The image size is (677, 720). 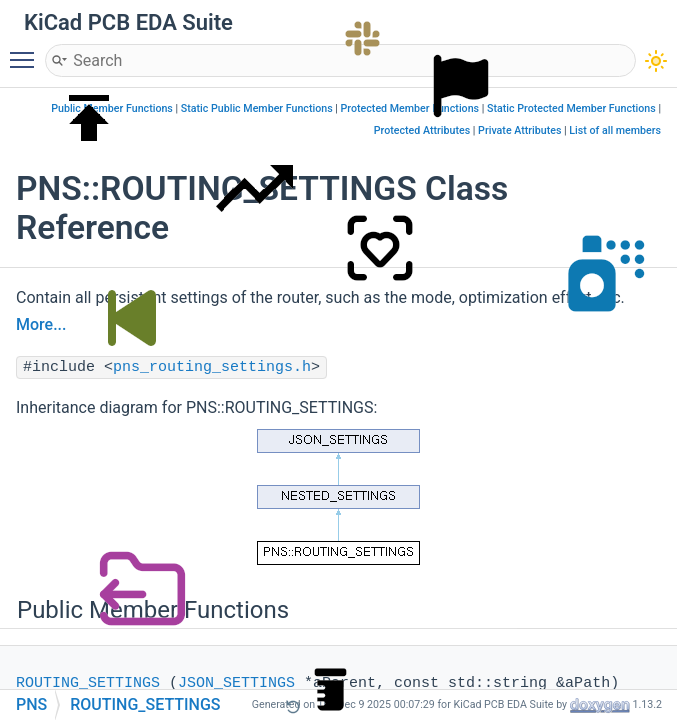 What do you see at coordinates (293, 707) in the screenshot?
I see `undo the last action` at bounding box center [293, 707].